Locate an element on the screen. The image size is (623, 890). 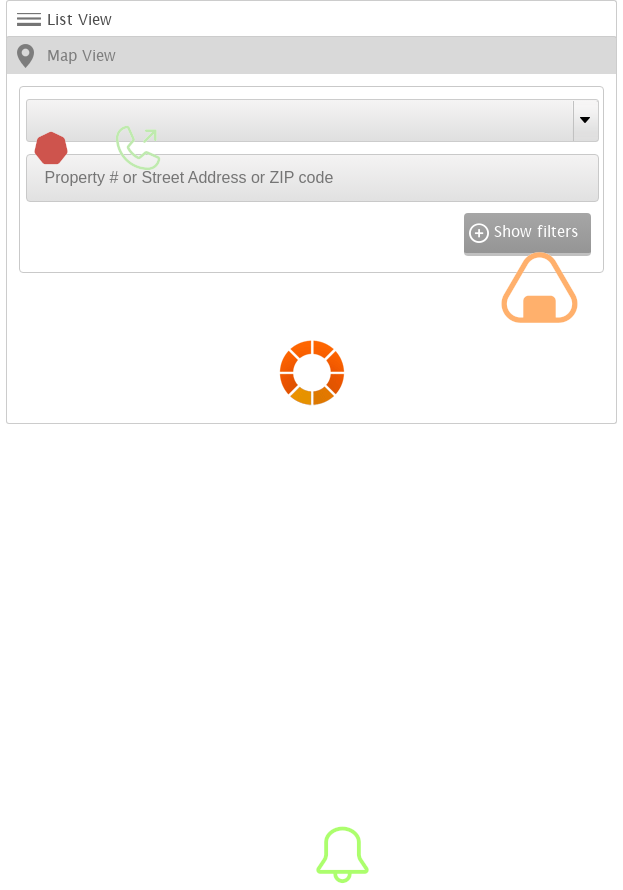
make an outgoing call is located at coordinates (139, 147).